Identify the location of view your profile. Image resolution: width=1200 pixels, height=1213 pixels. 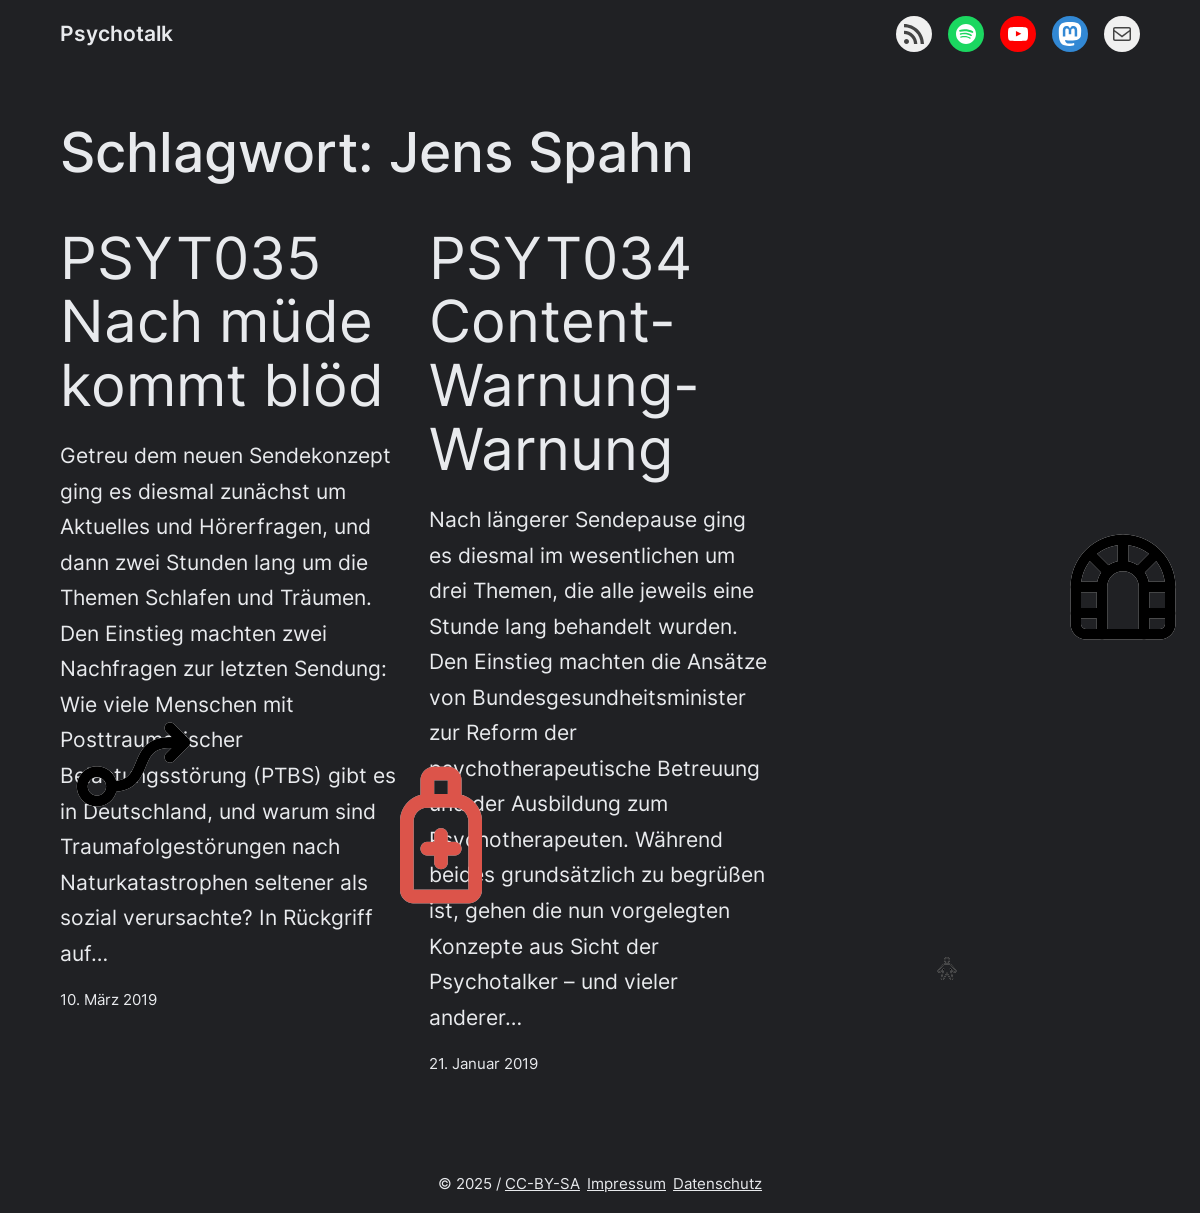
(947, 969).